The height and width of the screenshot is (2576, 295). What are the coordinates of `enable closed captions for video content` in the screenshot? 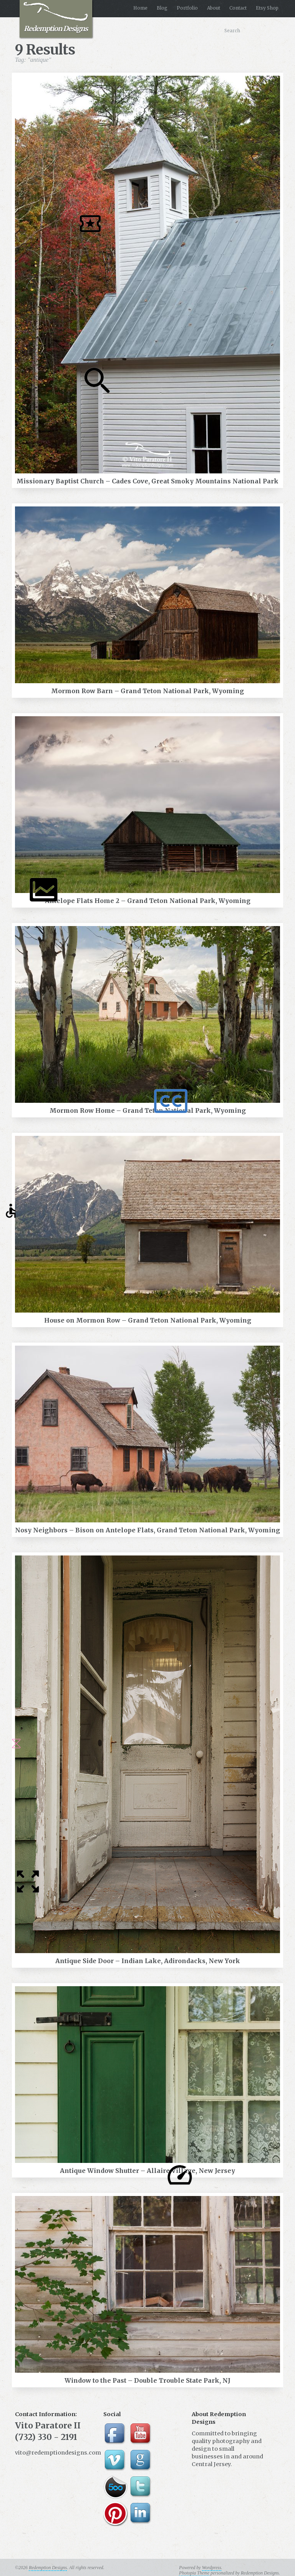 It's located at (171, 1101).